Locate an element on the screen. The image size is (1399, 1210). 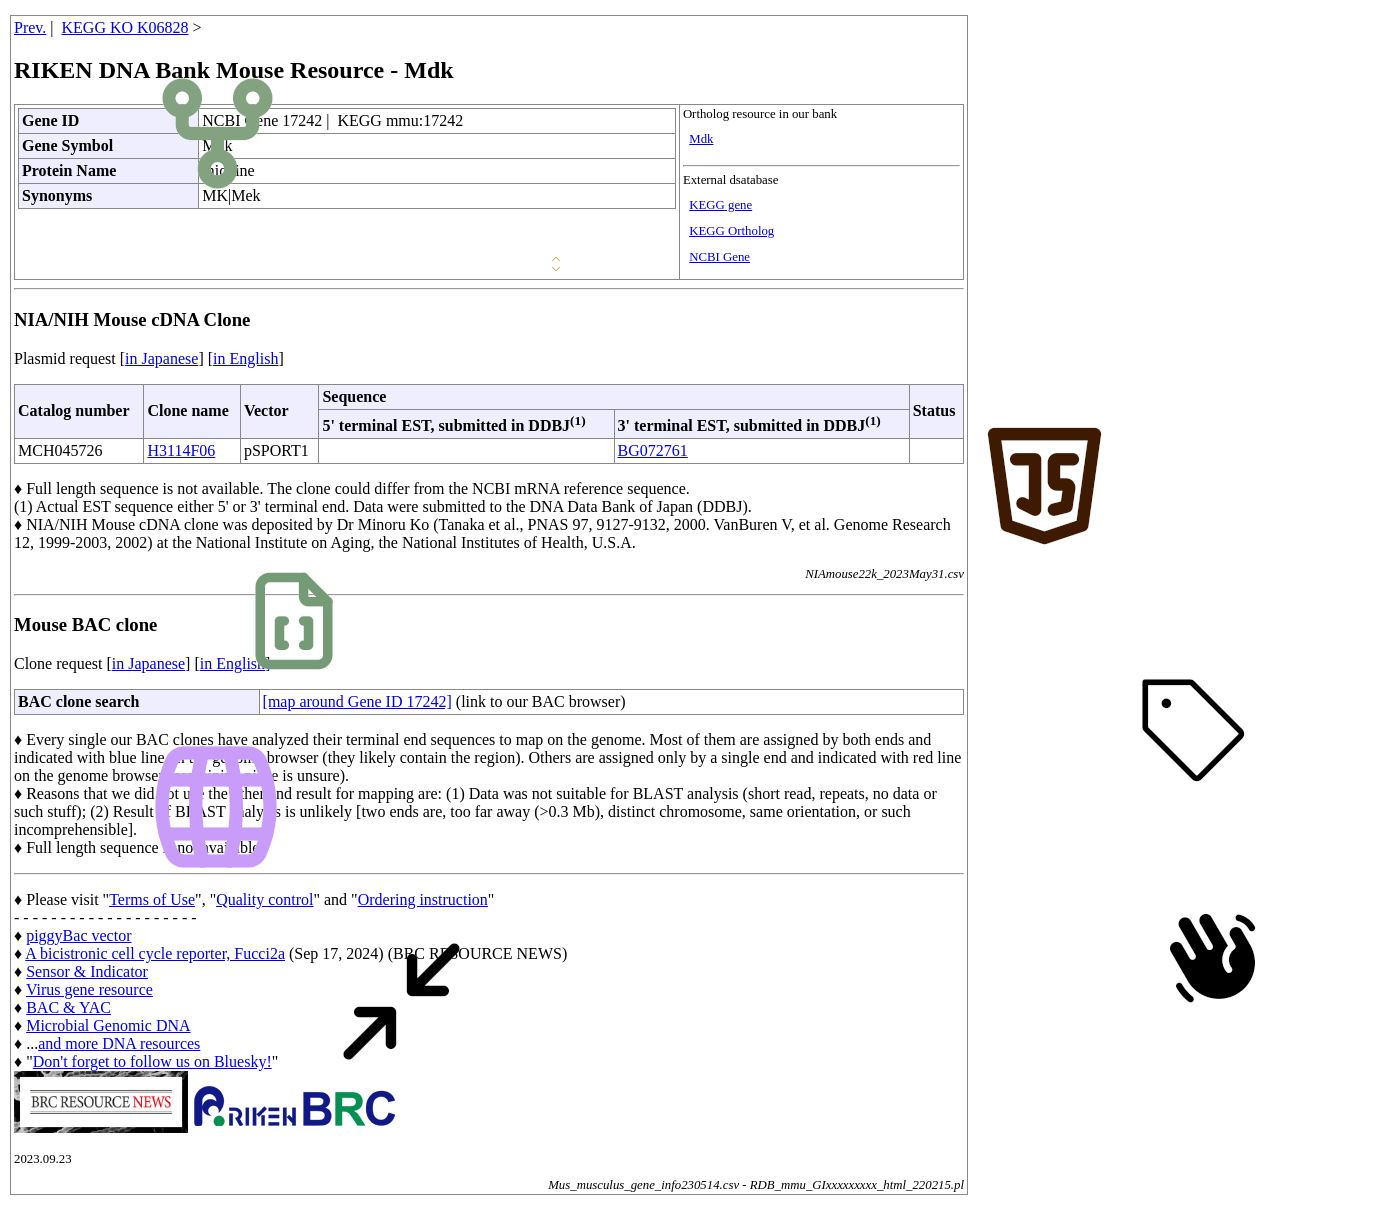
minimize or collapse the current window is located at coordinates (401, 1001).